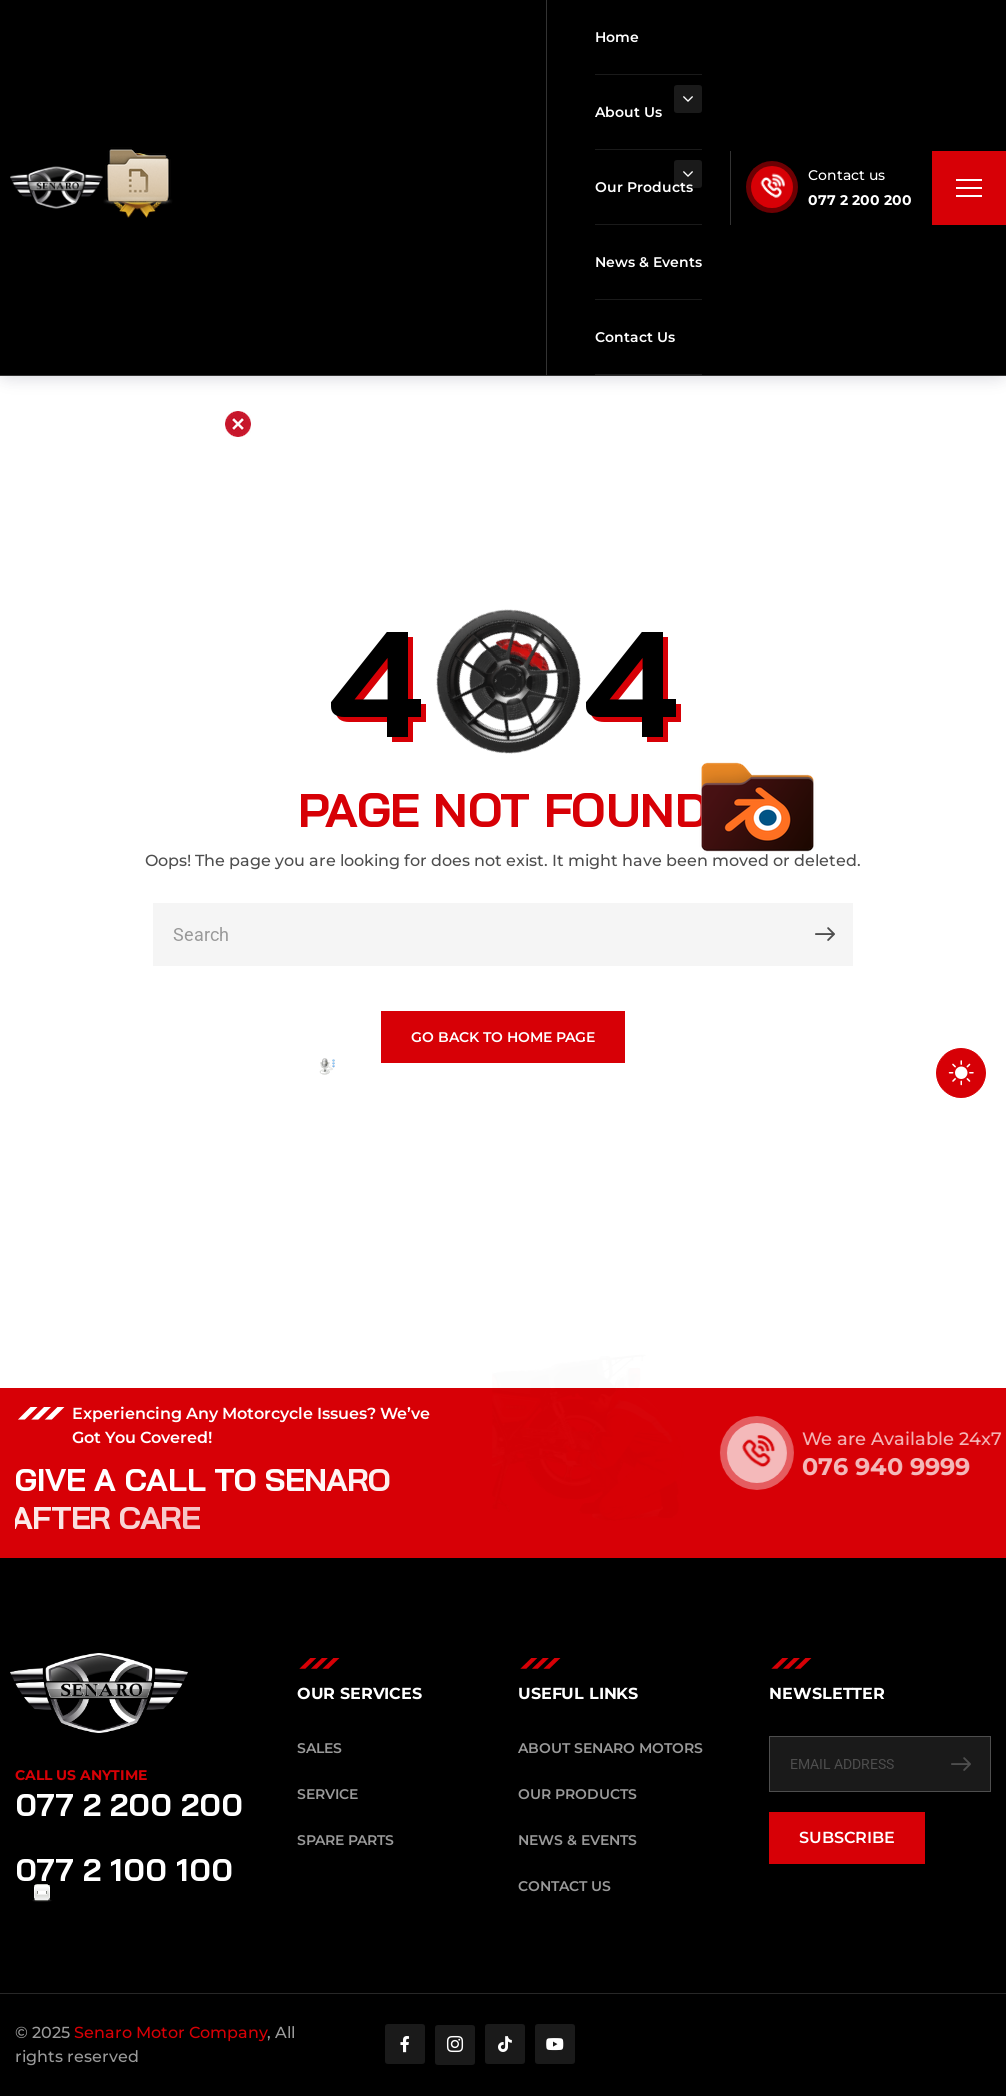 The width and height of the screenshot is (1006, 2096). What do you see at coordinates (138, 179) in the screenshot?
I see `access your templates folder` at bounding box center [138, 179].